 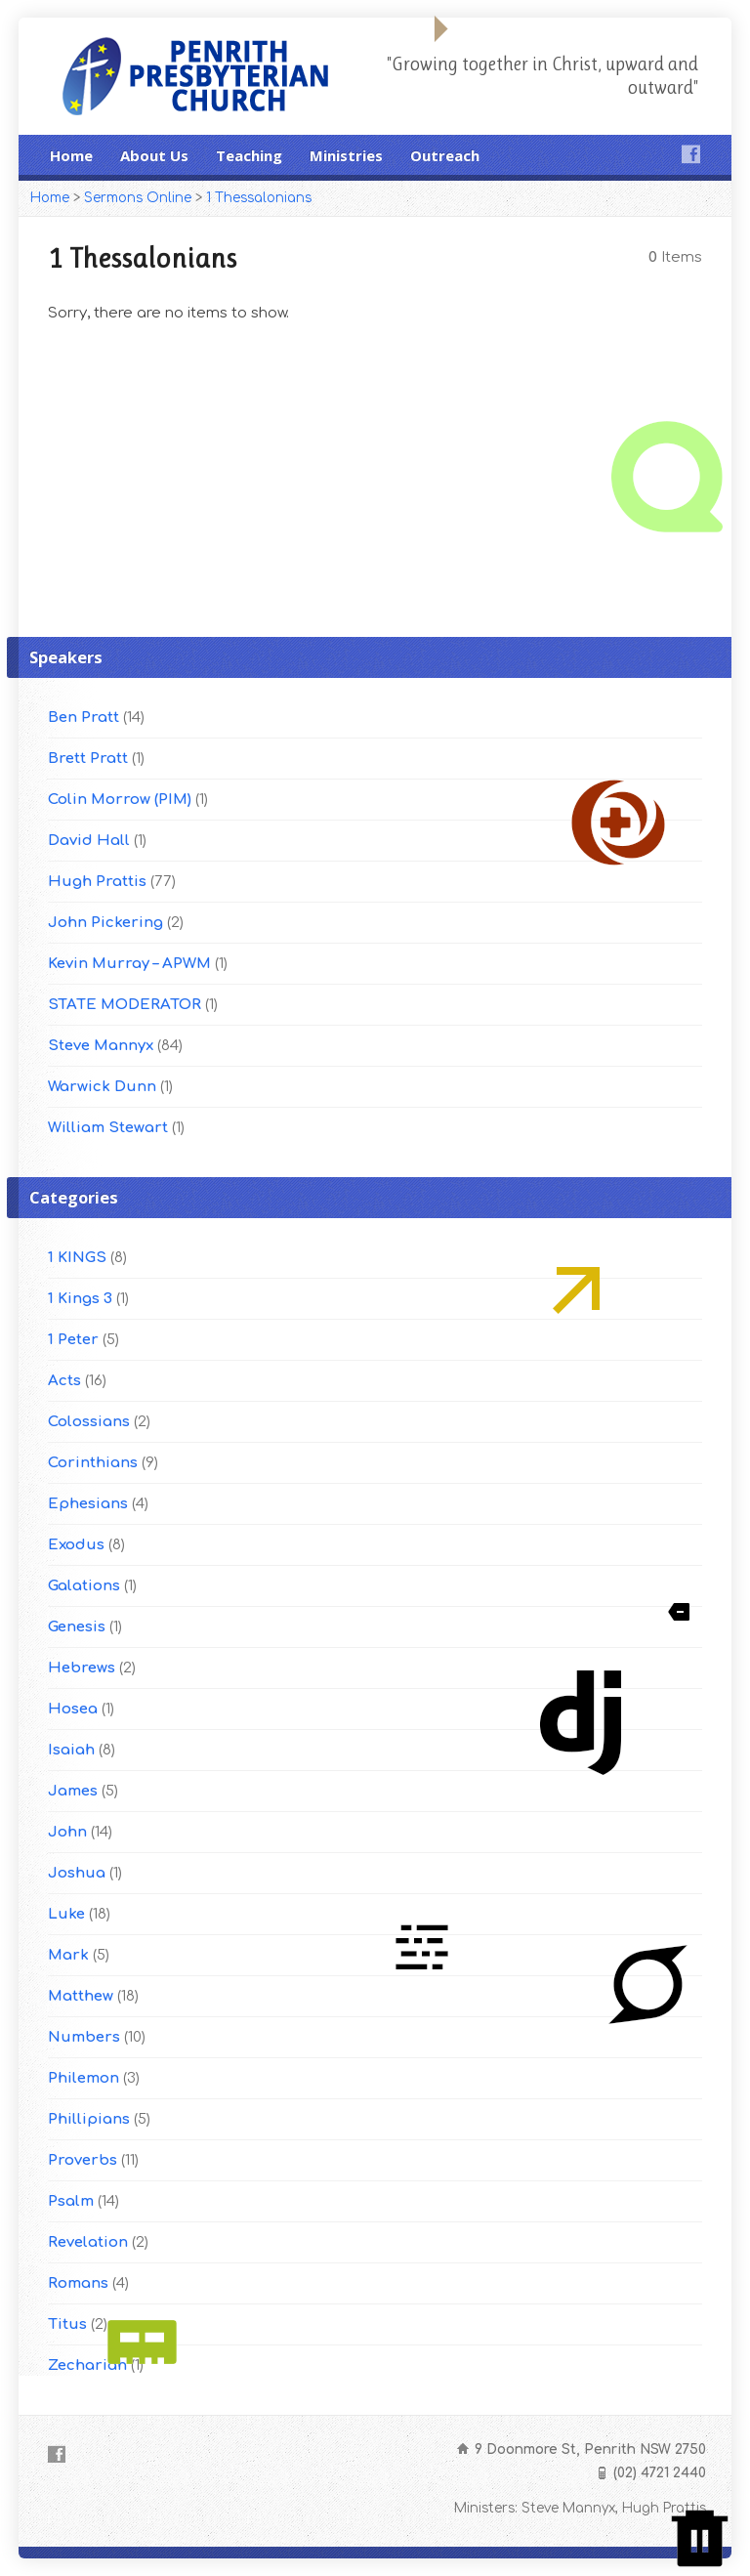 I want to click on view RAM or memory usage, so click(x=142, y=2342).